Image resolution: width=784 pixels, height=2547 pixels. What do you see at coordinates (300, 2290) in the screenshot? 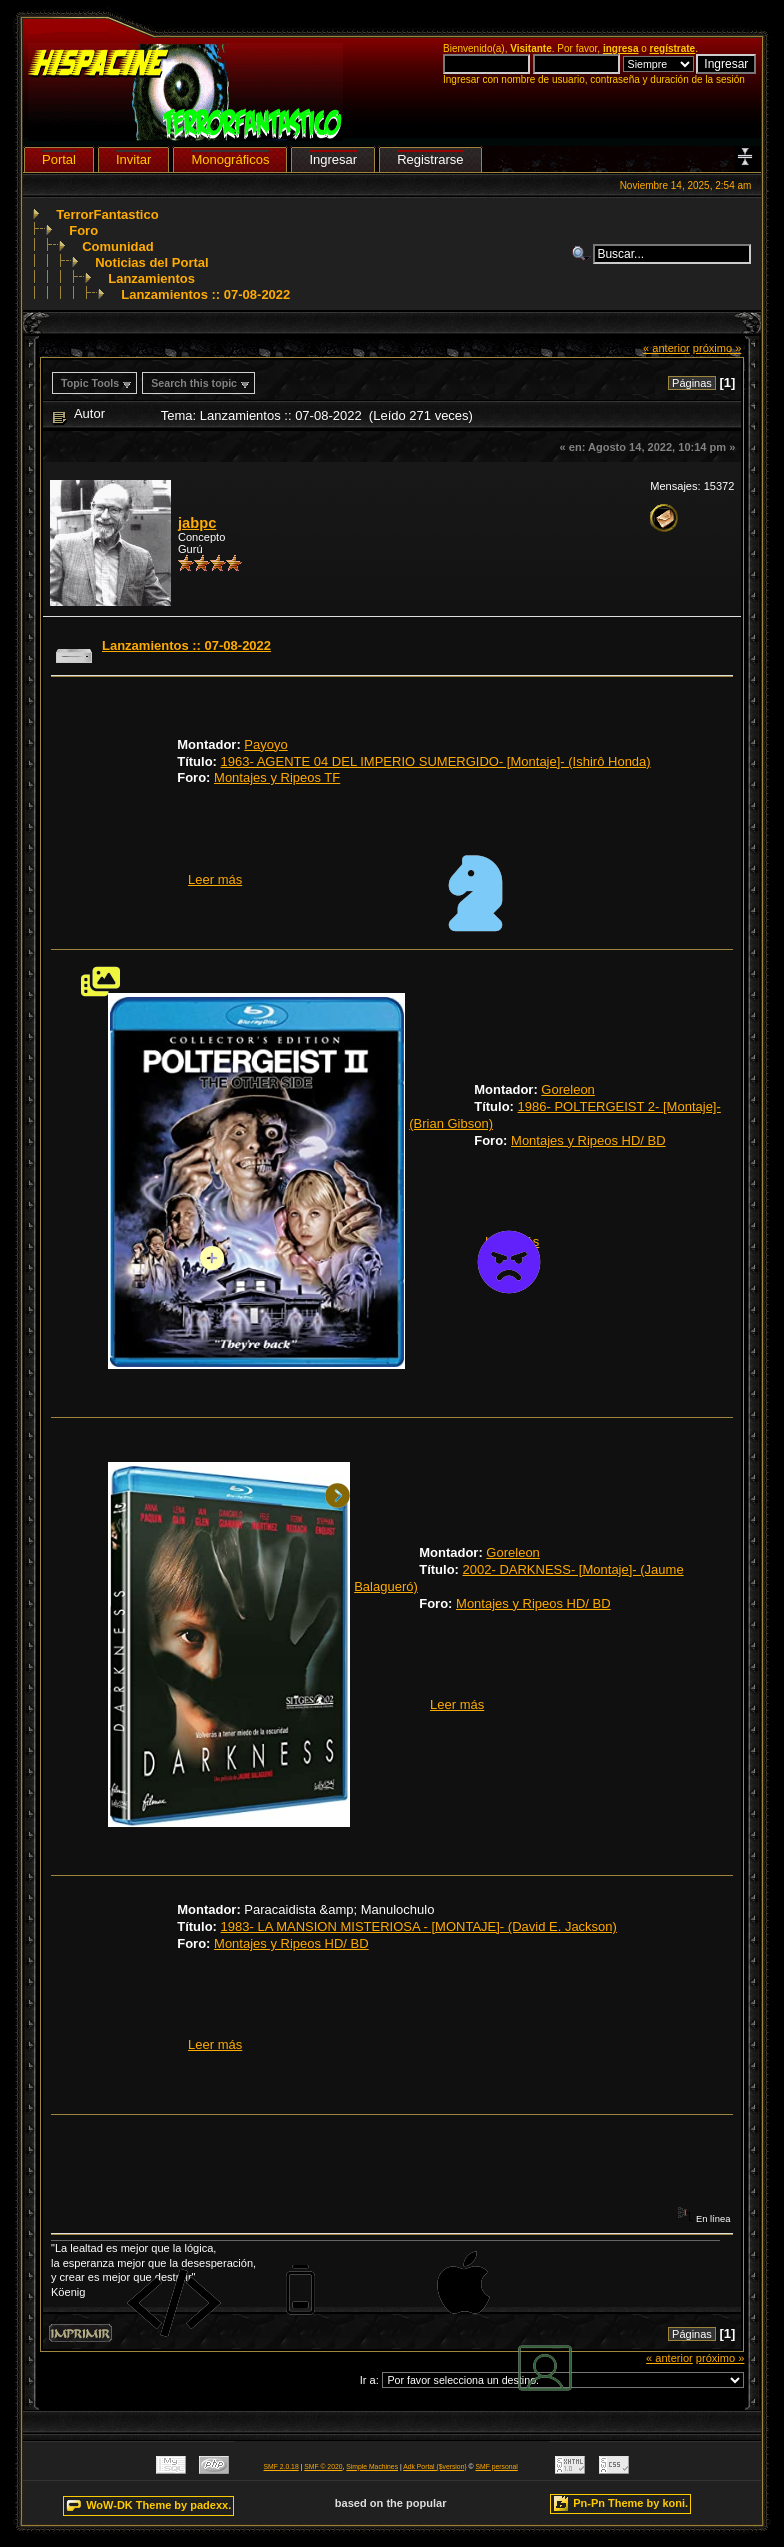
I see `indicates low battery level` at bounding box center [300, 2290].